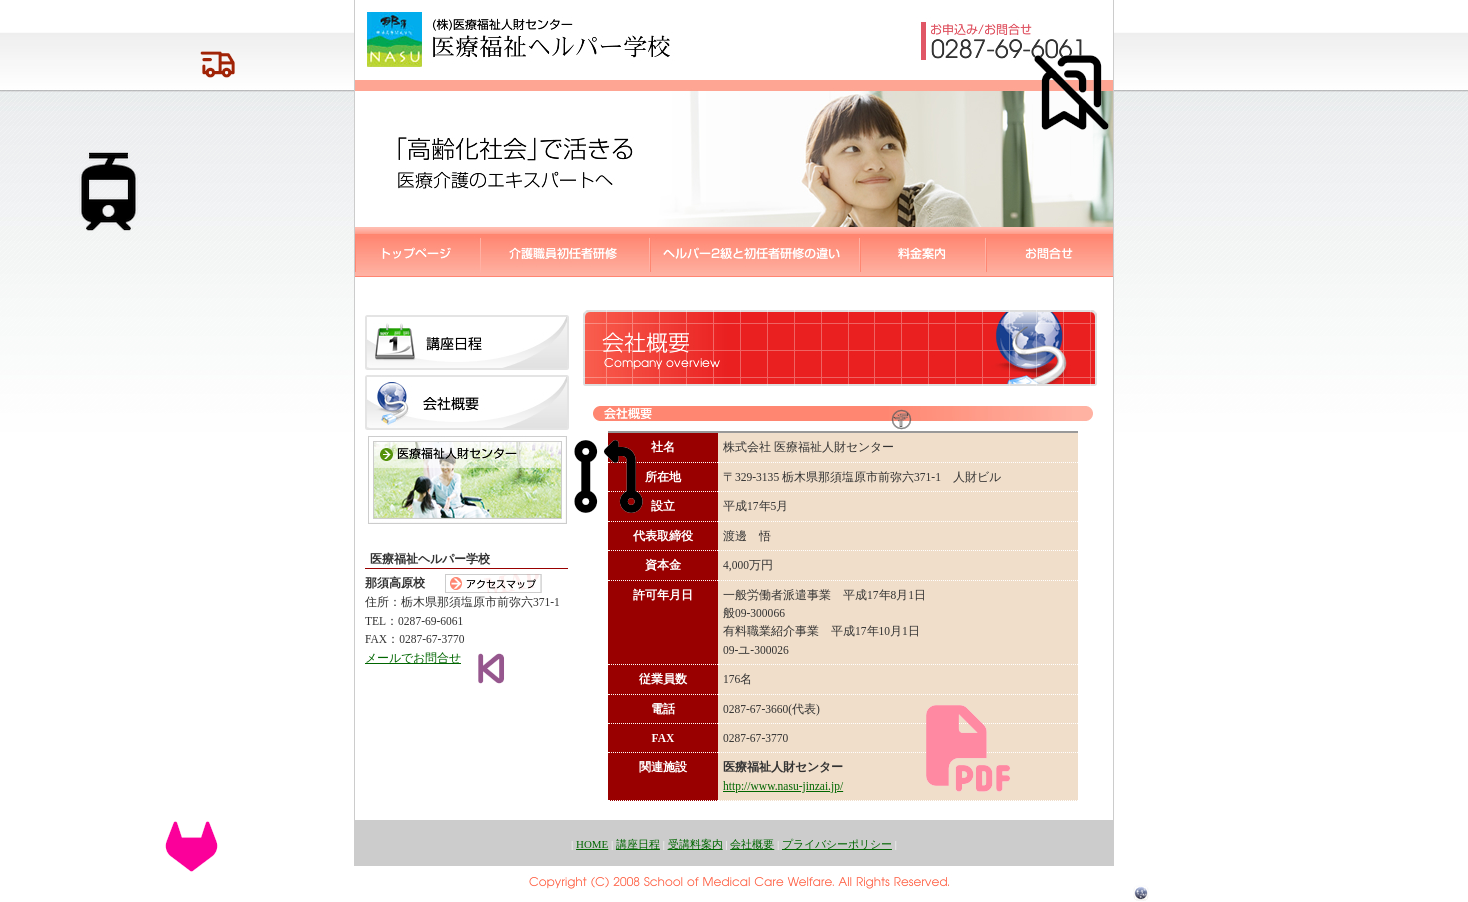 Image resolution: width=1468 pixels, height=902 pixels. Describe the element at coordinates (191, 846) in the screenshot. I see `open GitLab repository` at that location.